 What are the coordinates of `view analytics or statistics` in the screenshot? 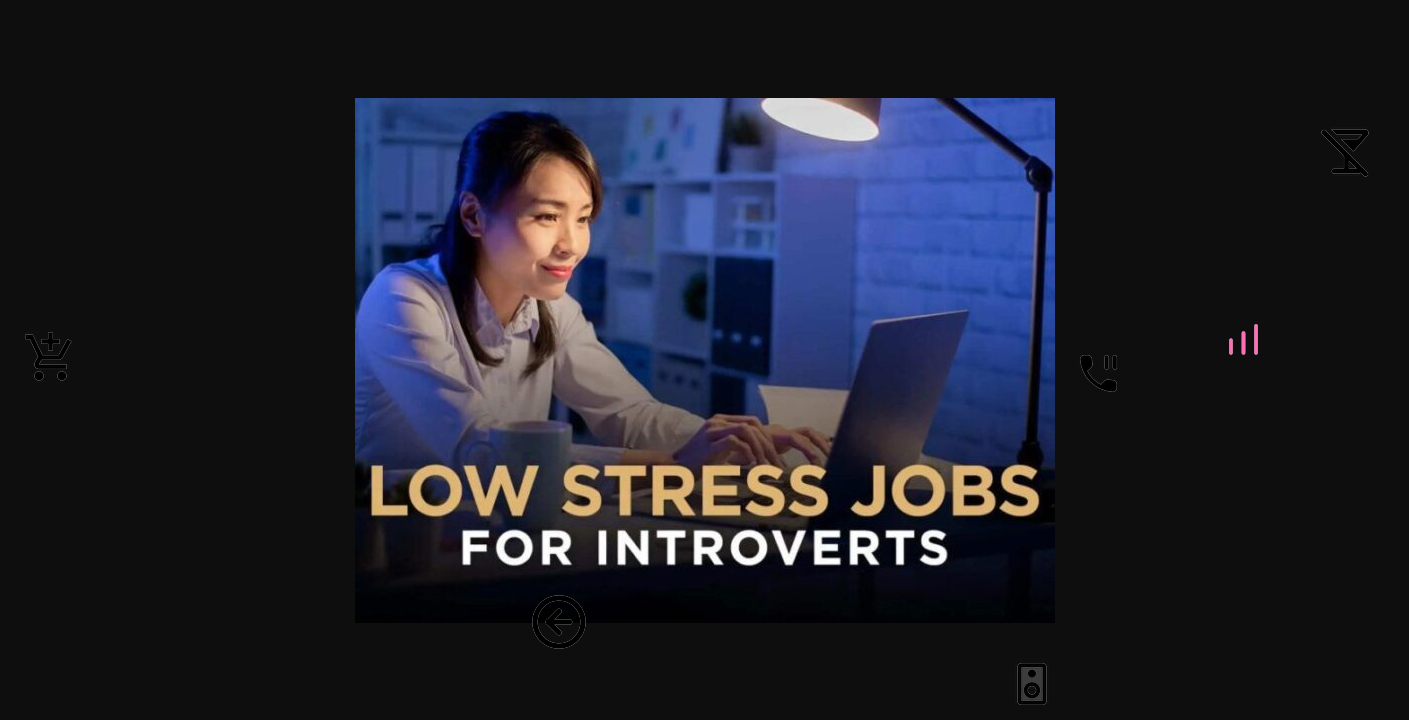 It's located at (1243, 338).